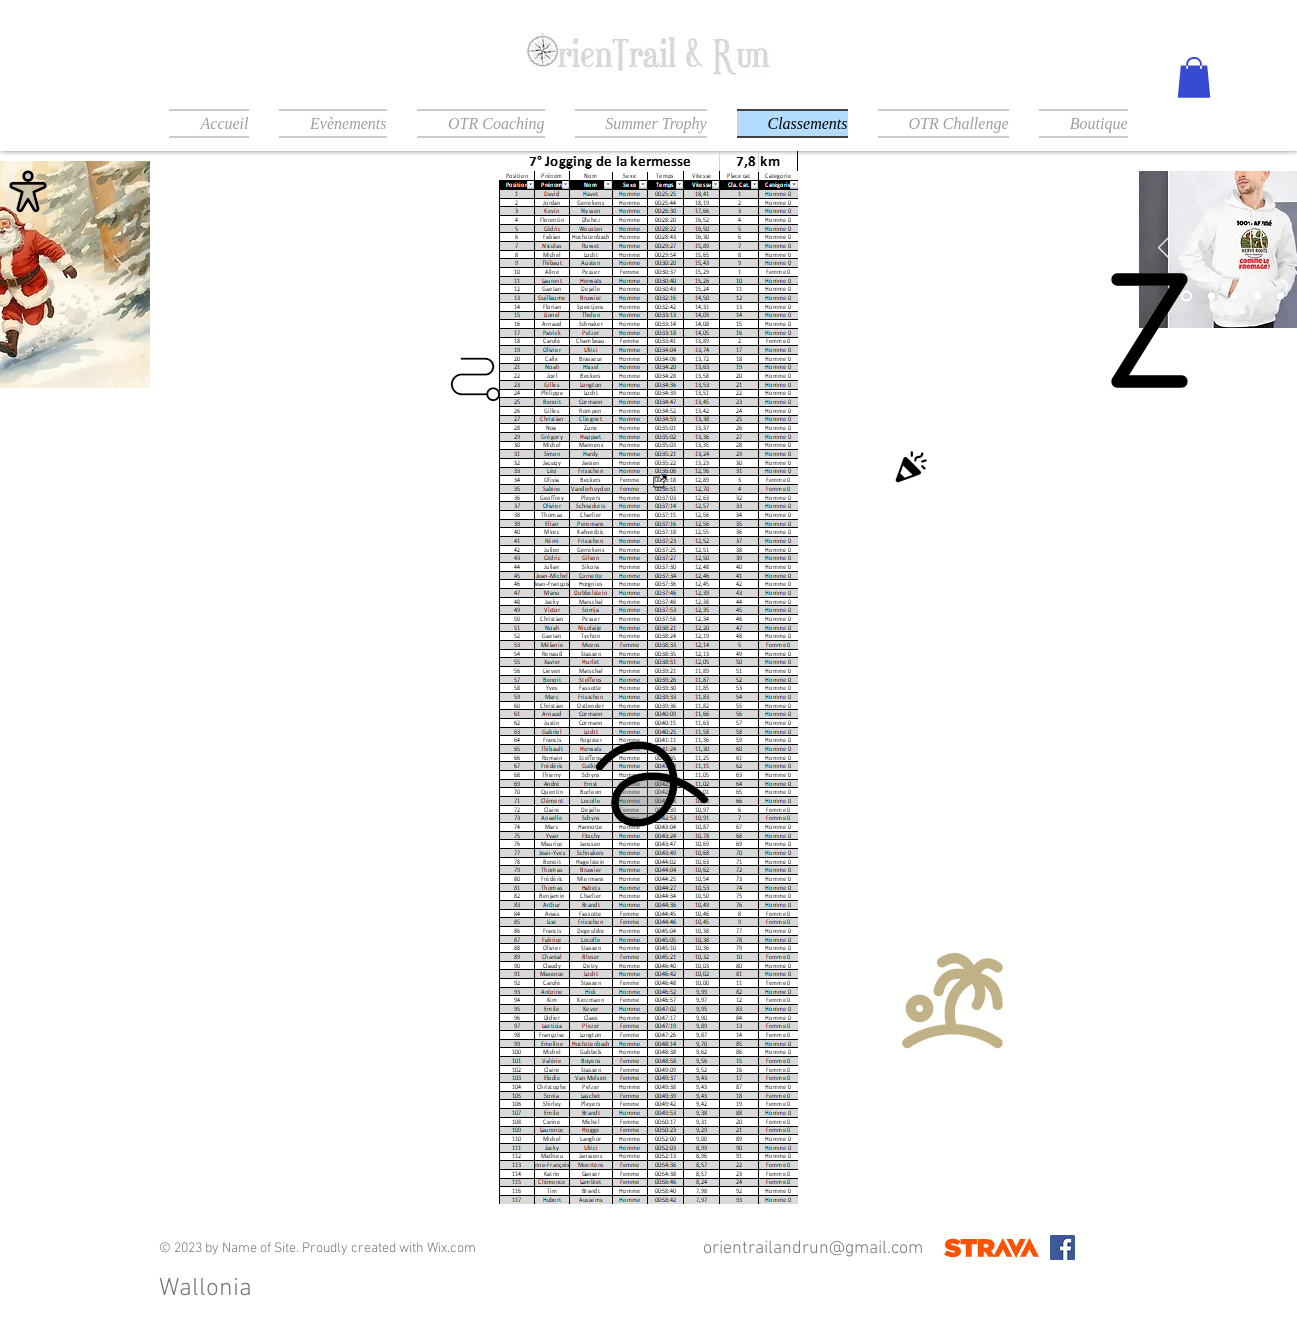 This screenshot has width=1297, height=1335. Describe the element at coordinates (909, 468) in the screenshot. I see `celebration or success notification` at that location.